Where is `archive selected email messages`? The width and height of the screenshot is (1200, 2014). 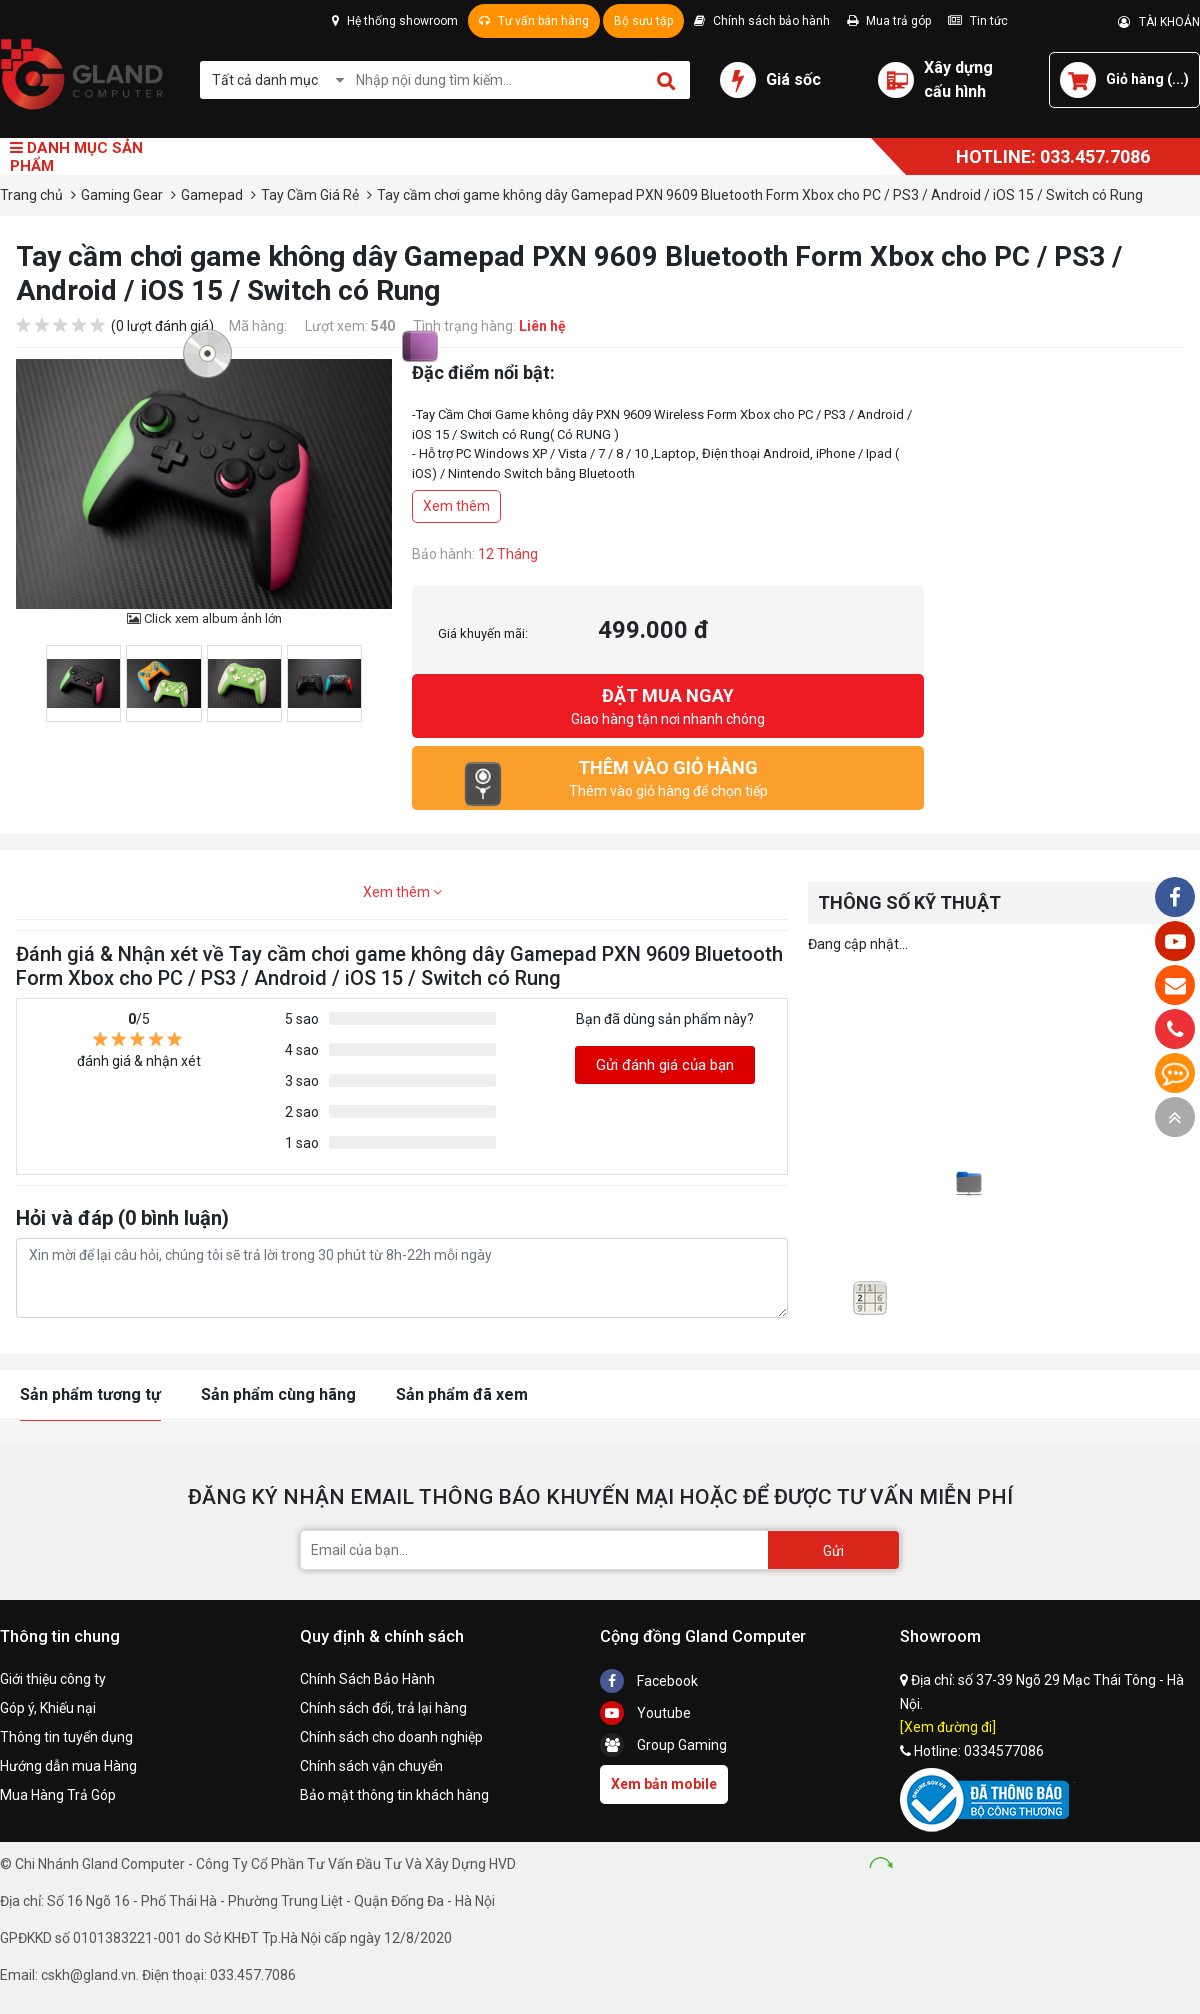 archive selected email messages is located at coordinates (483, 784).